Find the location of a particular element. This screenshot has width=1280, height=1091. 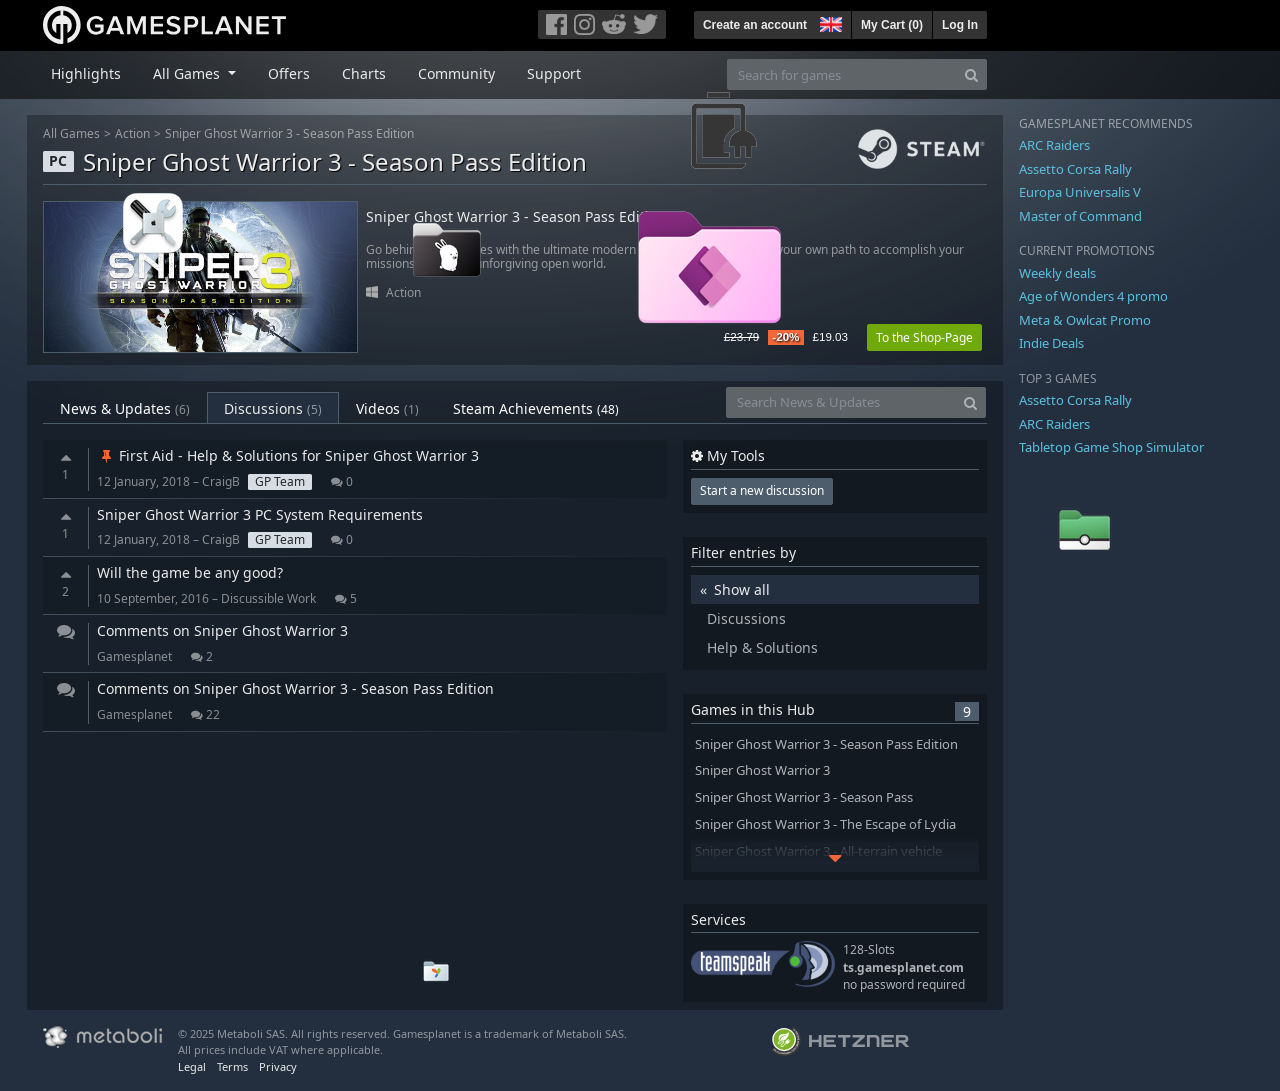

view battery and power management settings is located at coordinates (718, 130).